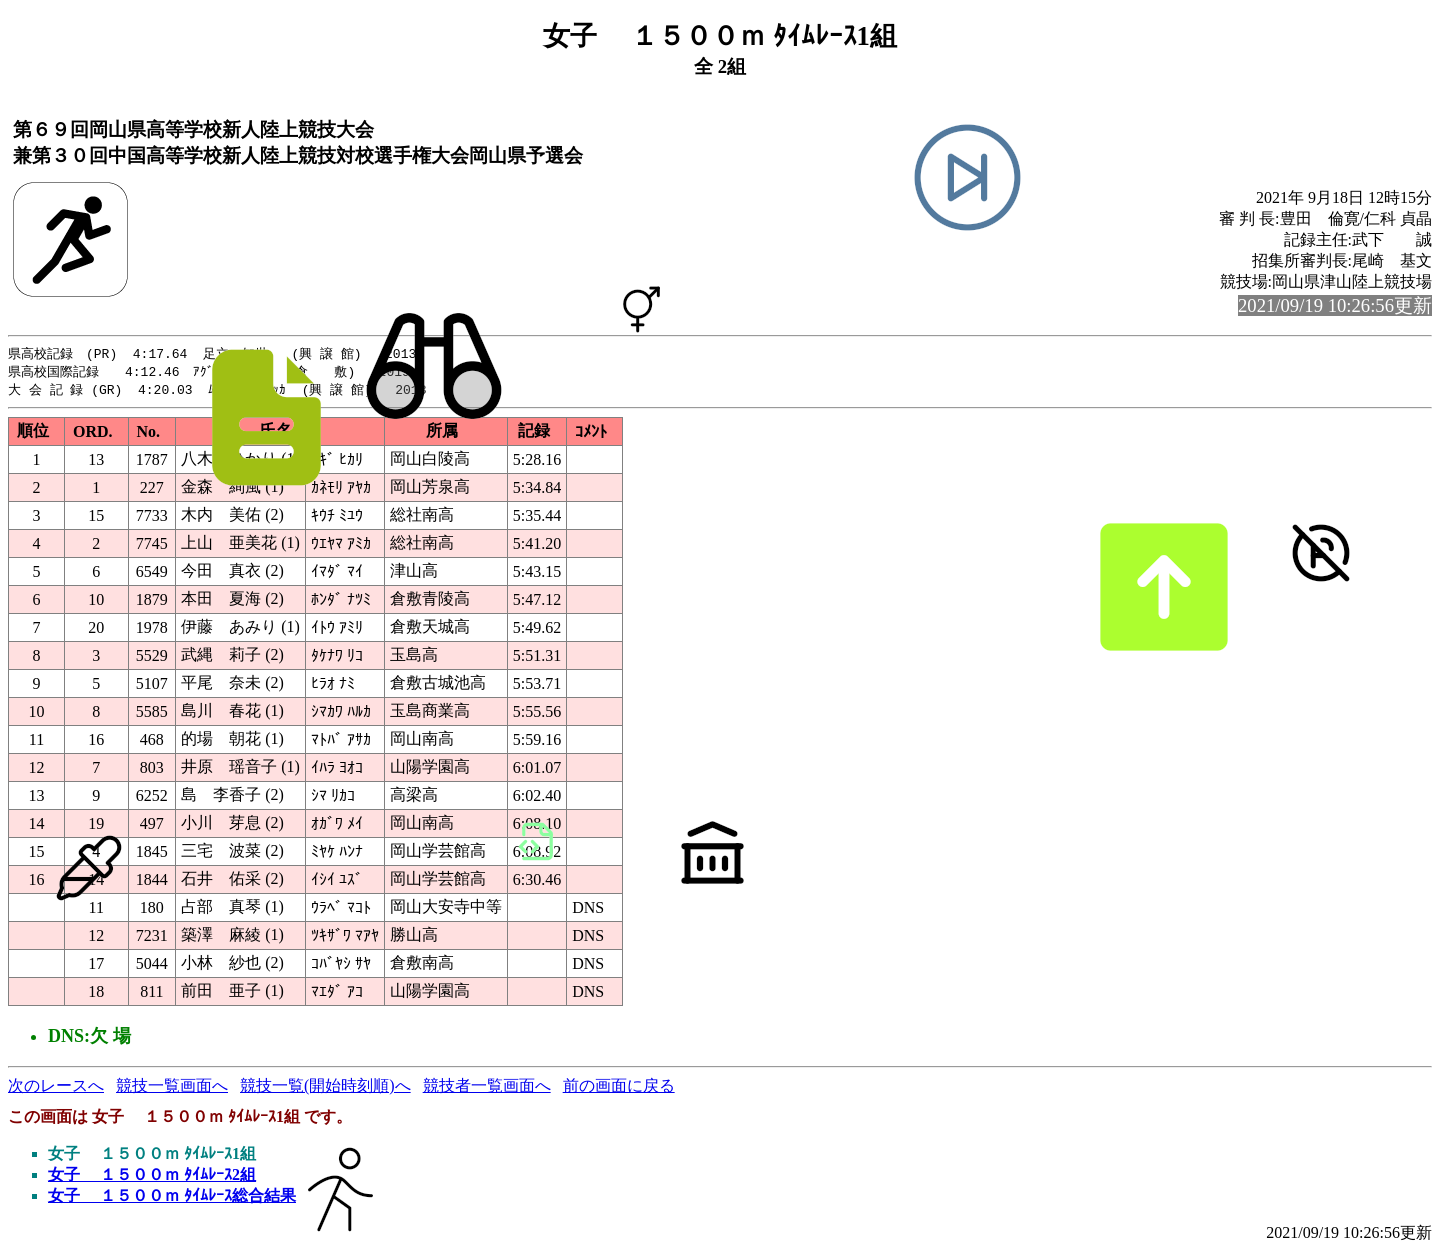 Image resolution: width=1440 pixels, height=1255 pixels. What do you see at coordinates (1164, 587) in the screenshot?
I see `upload a file or content` at bounding box center [1164, 587].